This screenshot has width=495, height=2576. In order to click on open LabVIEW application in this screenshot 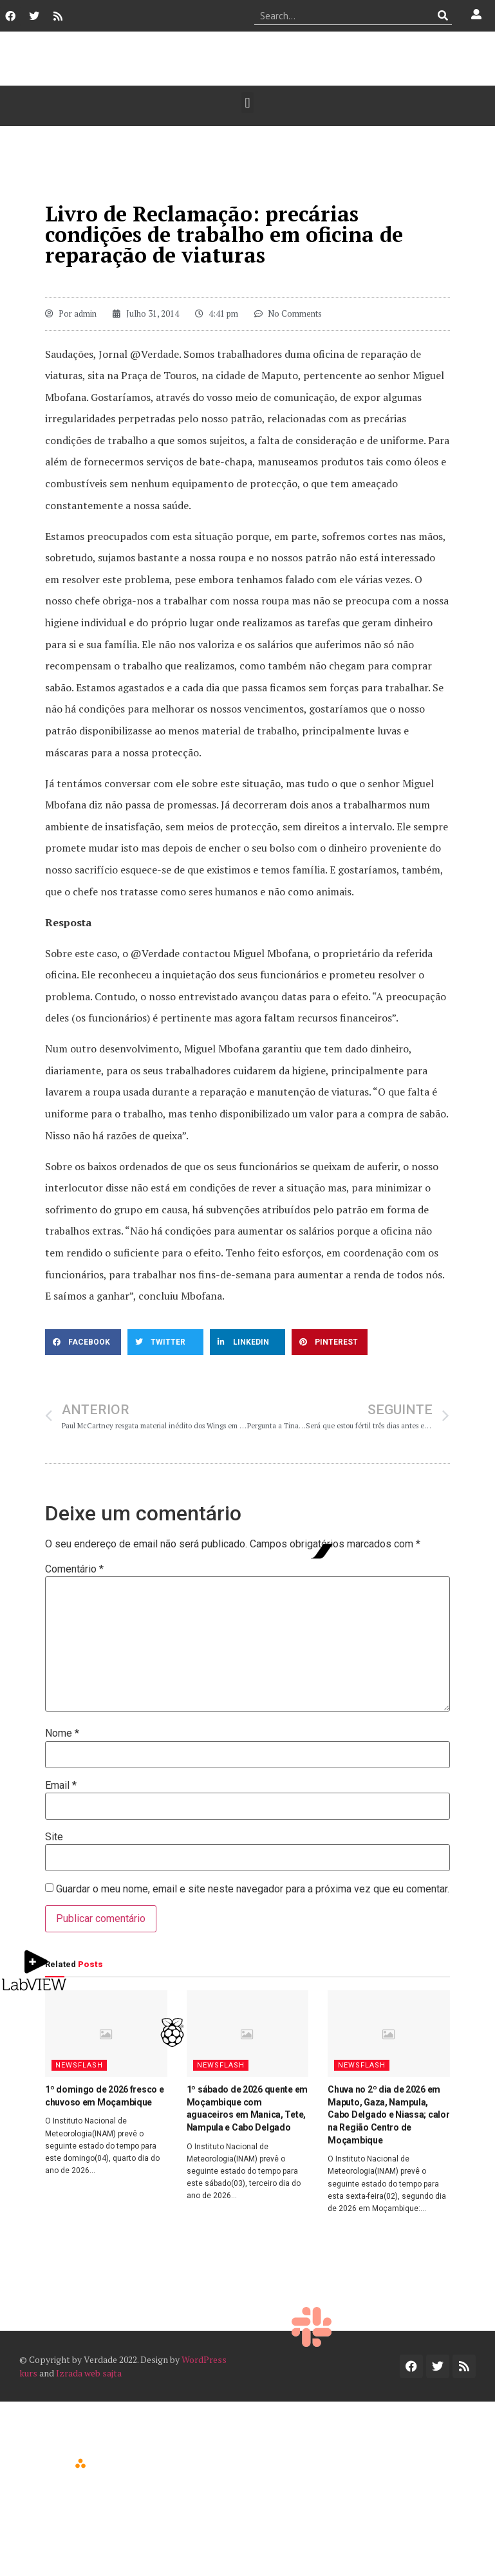, I will do `click(34, 1970)`.